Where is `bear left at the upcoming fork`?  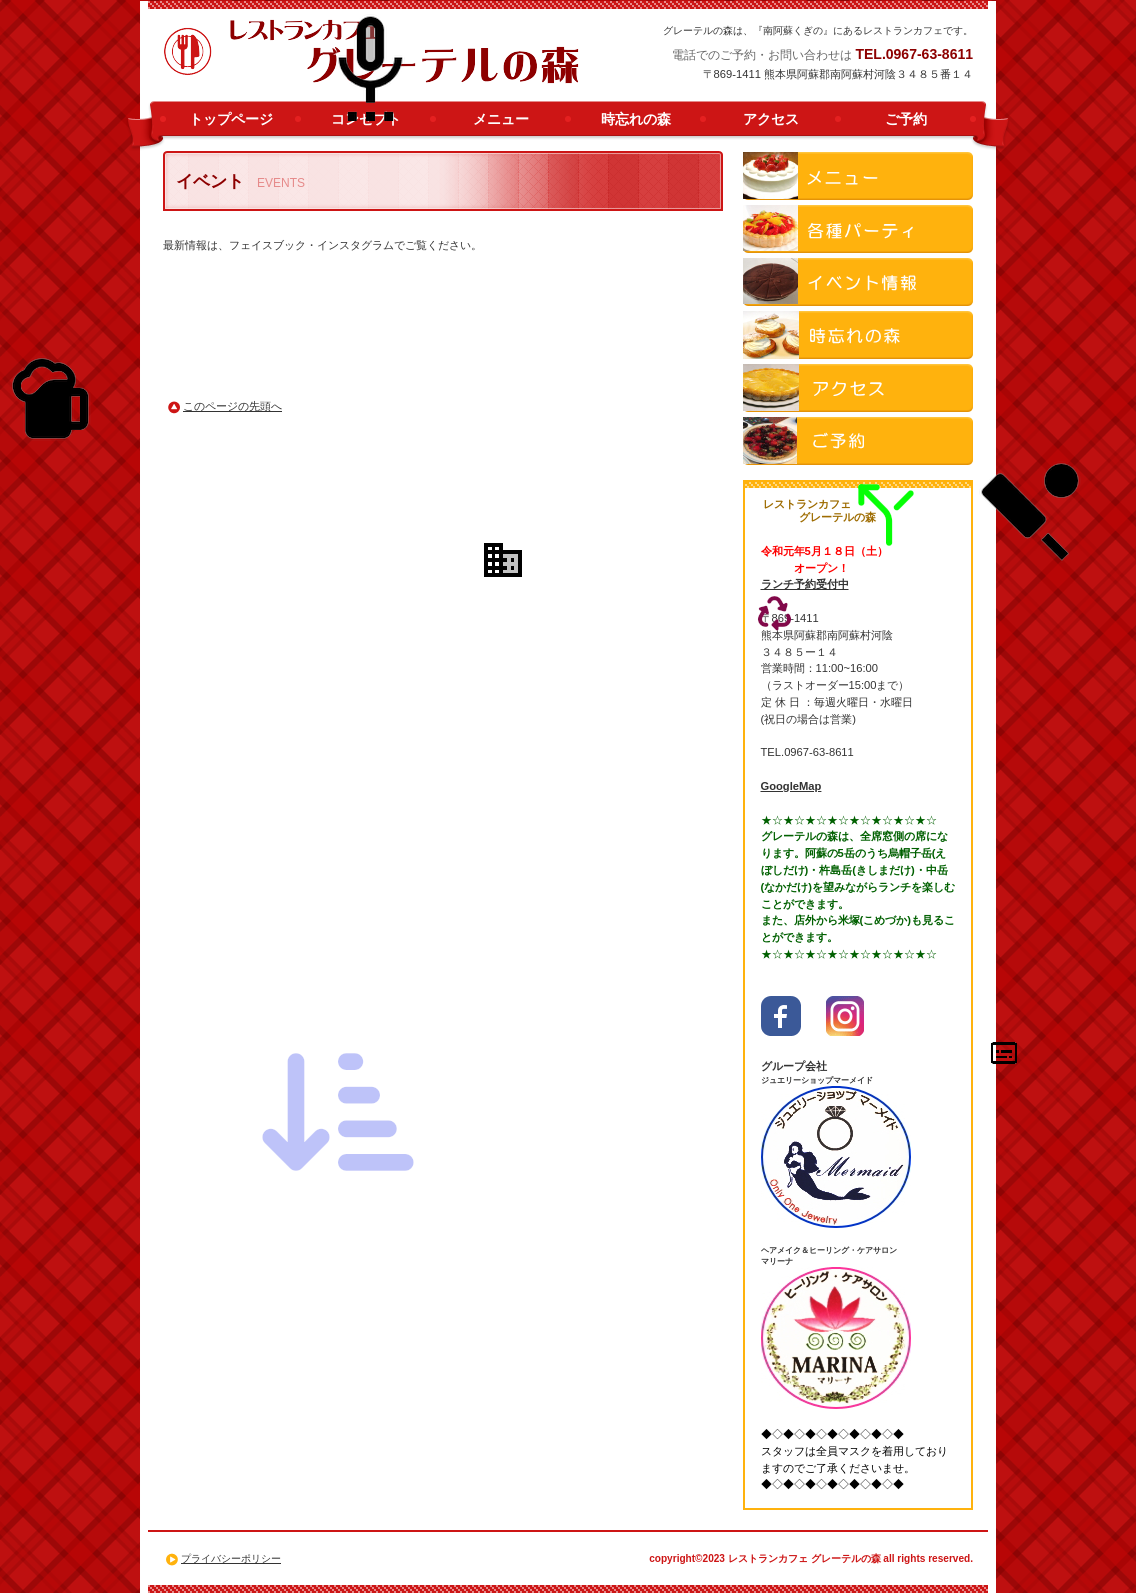
bear left at the upcoming fork is located at coordinates (886, 515).